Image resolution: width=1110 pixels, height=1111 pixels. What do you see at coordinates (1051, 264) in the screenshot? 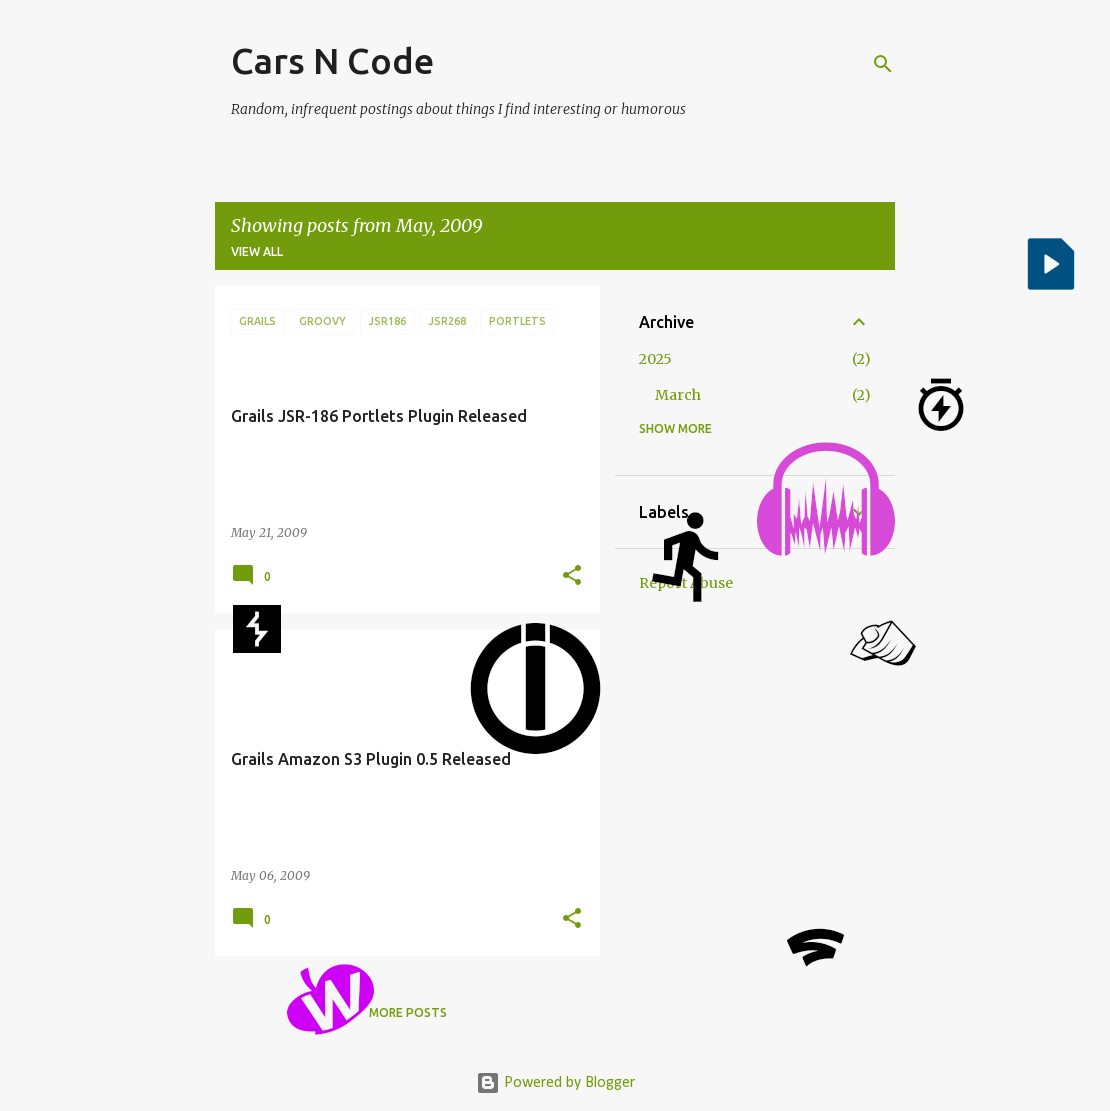
I see `open a video file` at bounding box center [1051, 264].